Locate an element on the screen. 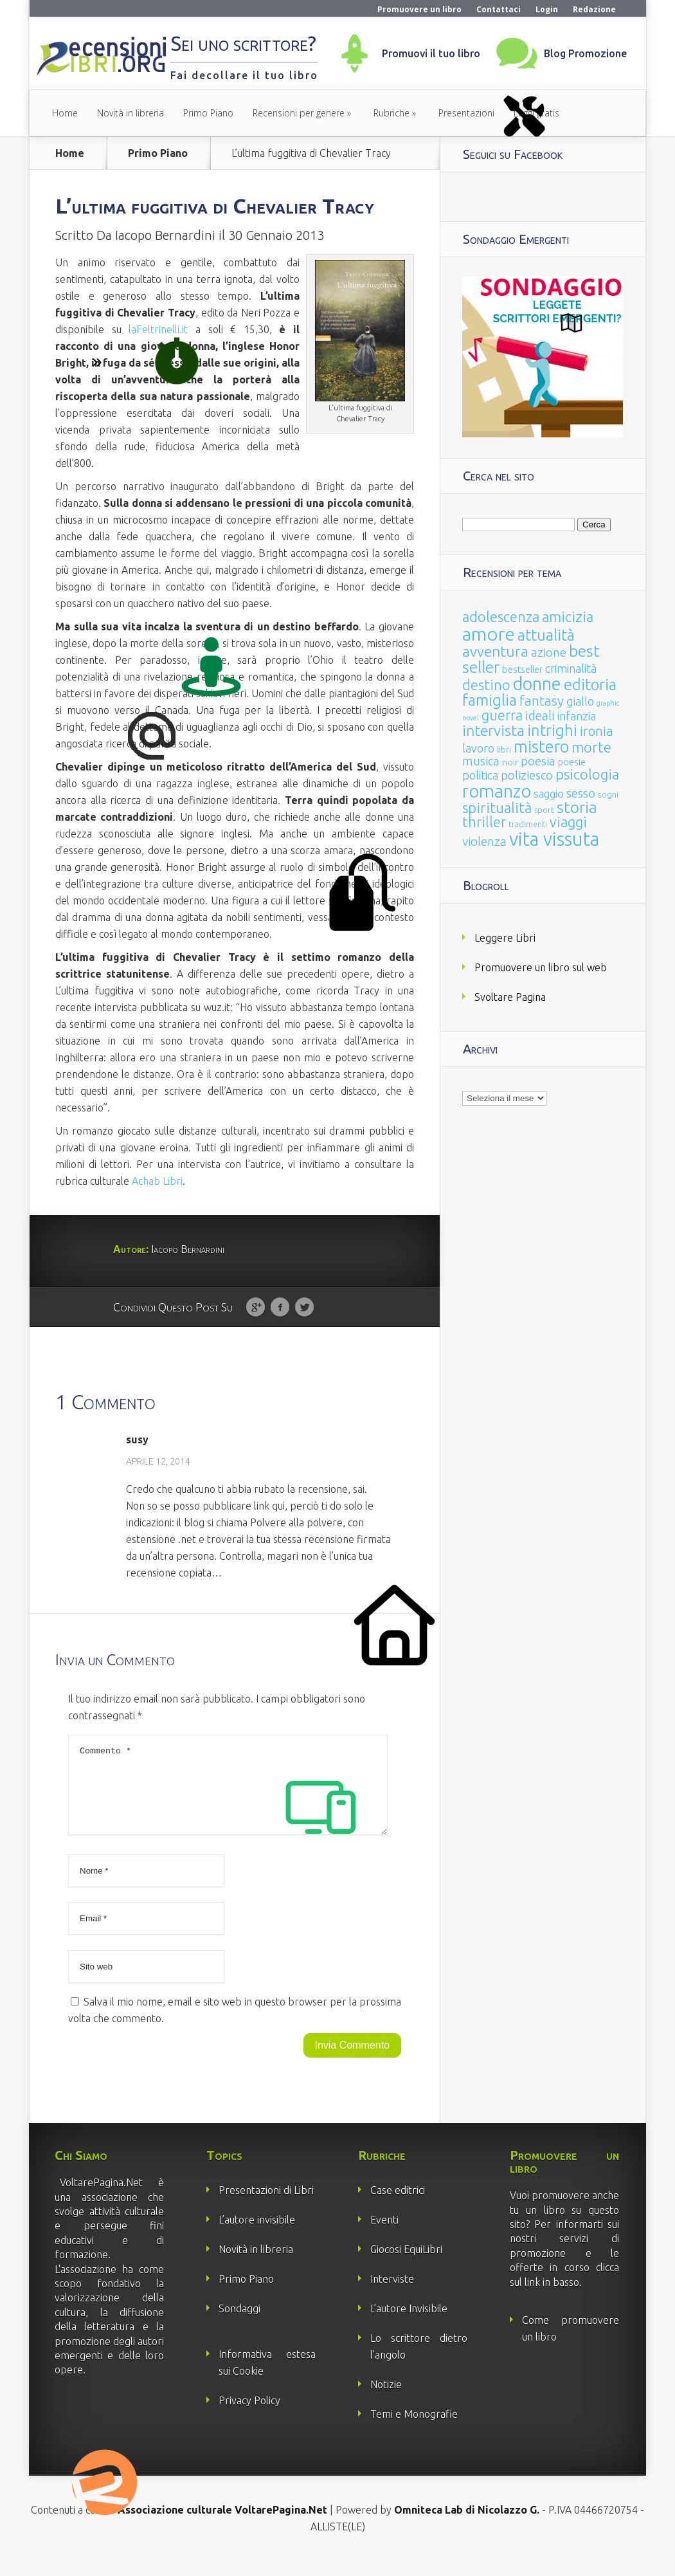 Image resolution: width=675 pixels, height=2576 pixels. view map is located at coordinates (572, 323).